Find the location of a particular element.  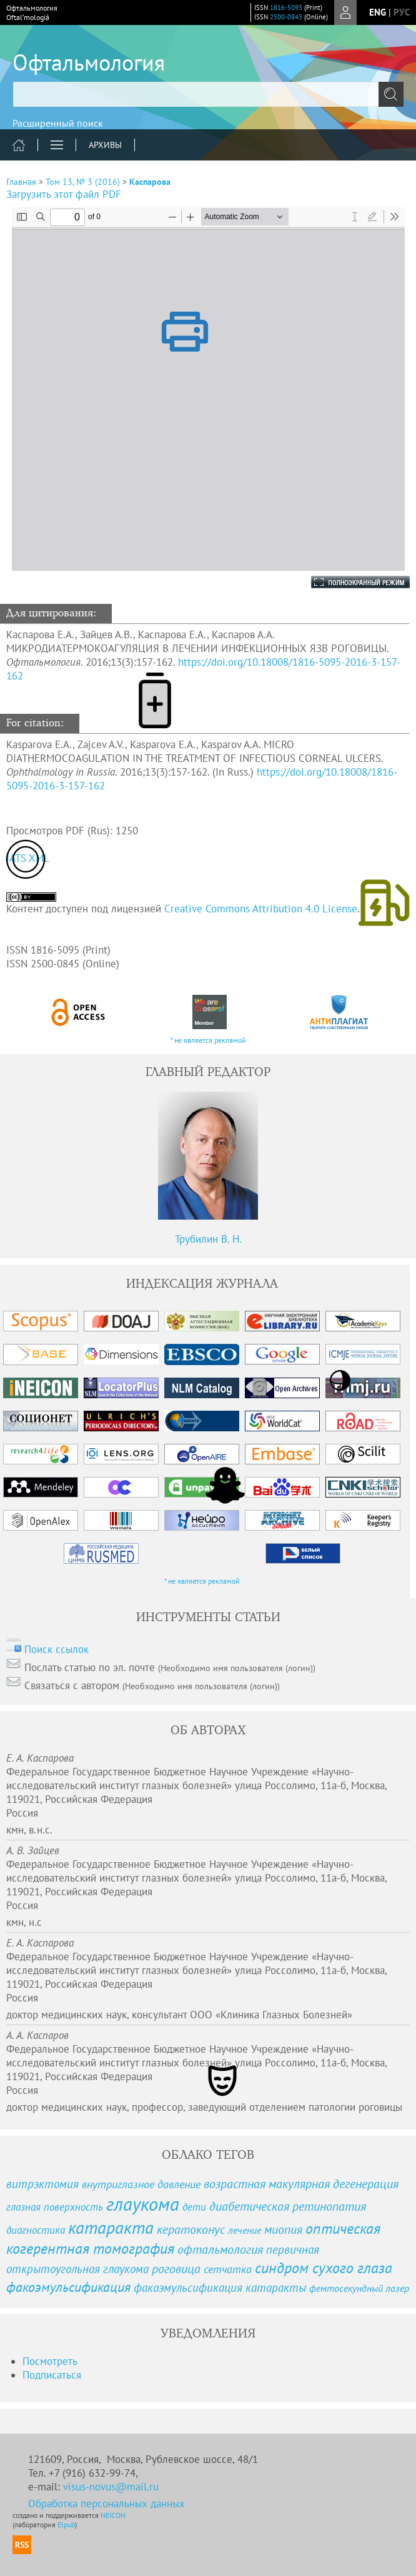

indicates a 3D or globe-related feature is located at coordinates (340, 1380).